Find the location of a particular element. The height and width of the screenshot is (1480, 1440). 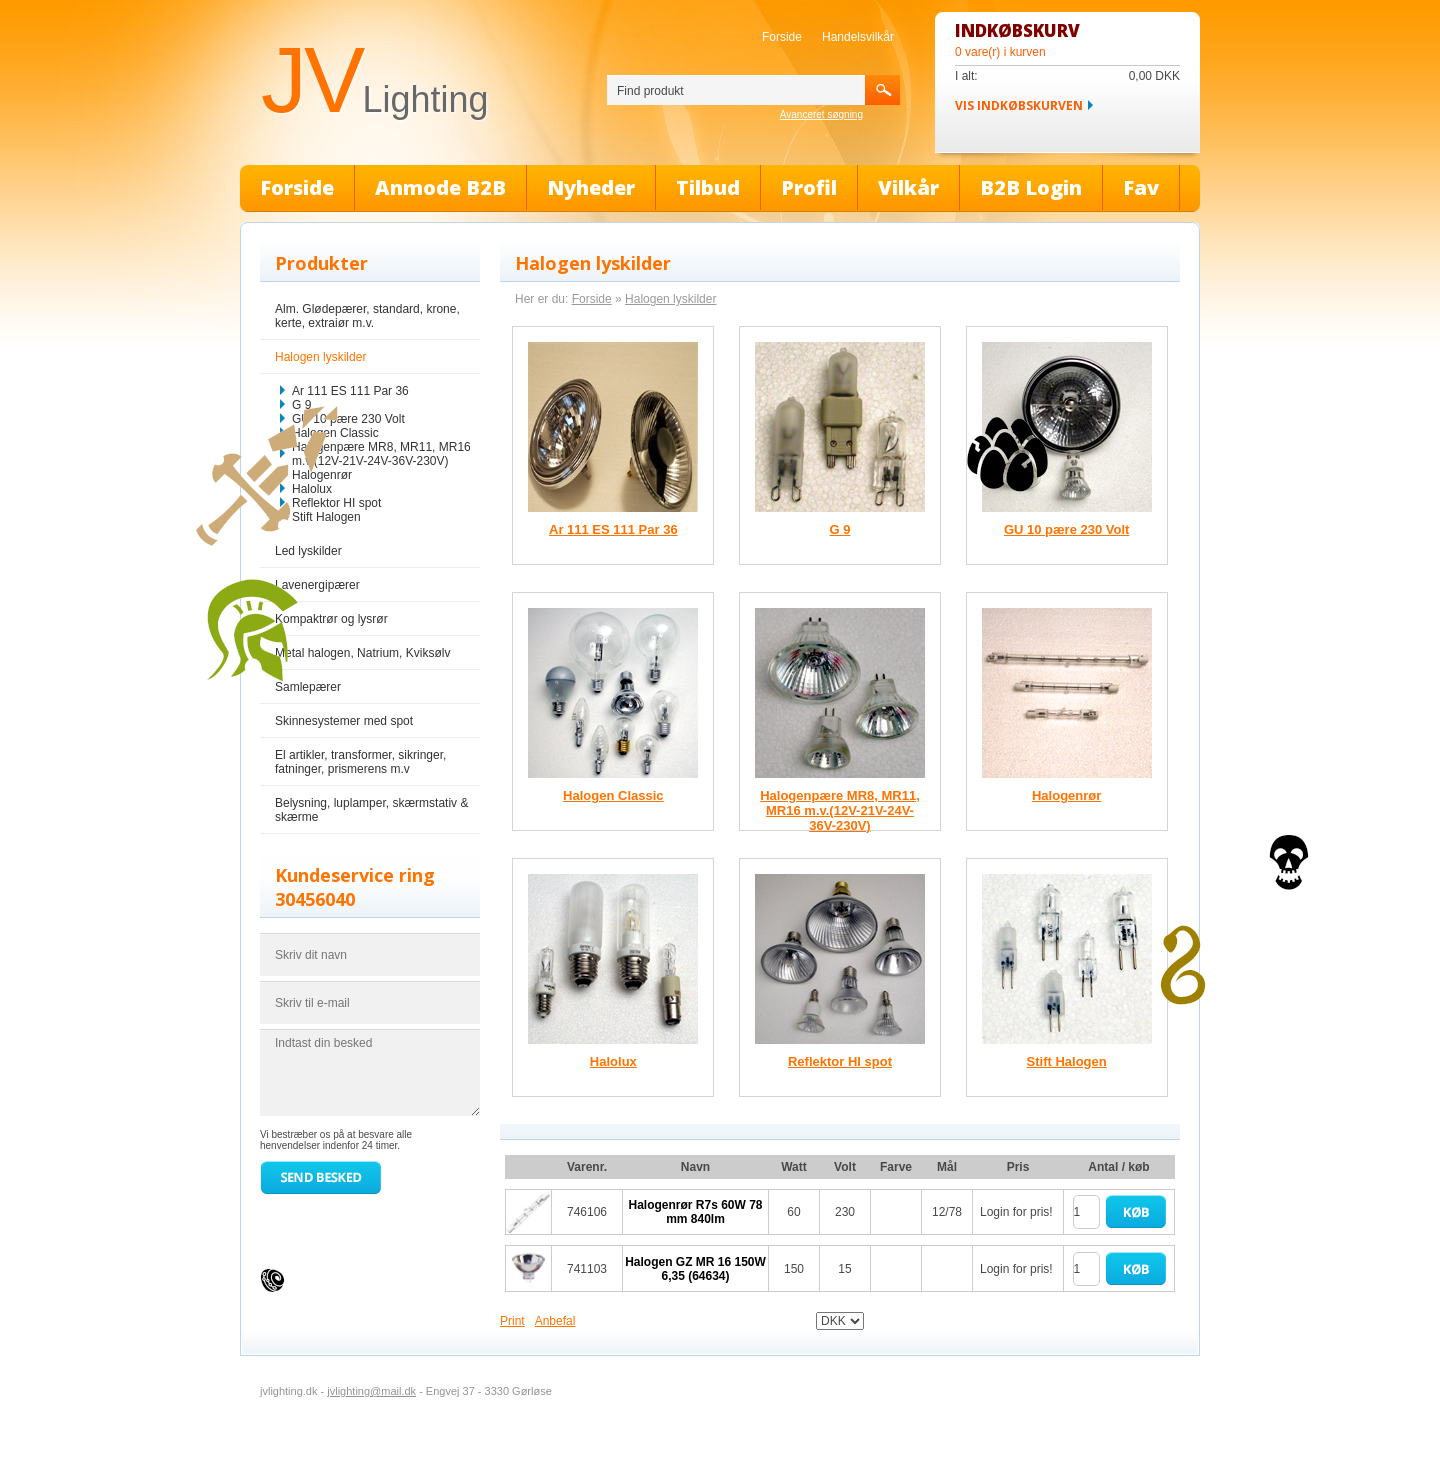

indicates a broken or destroyed weapon is located at coordinates (265, 477).